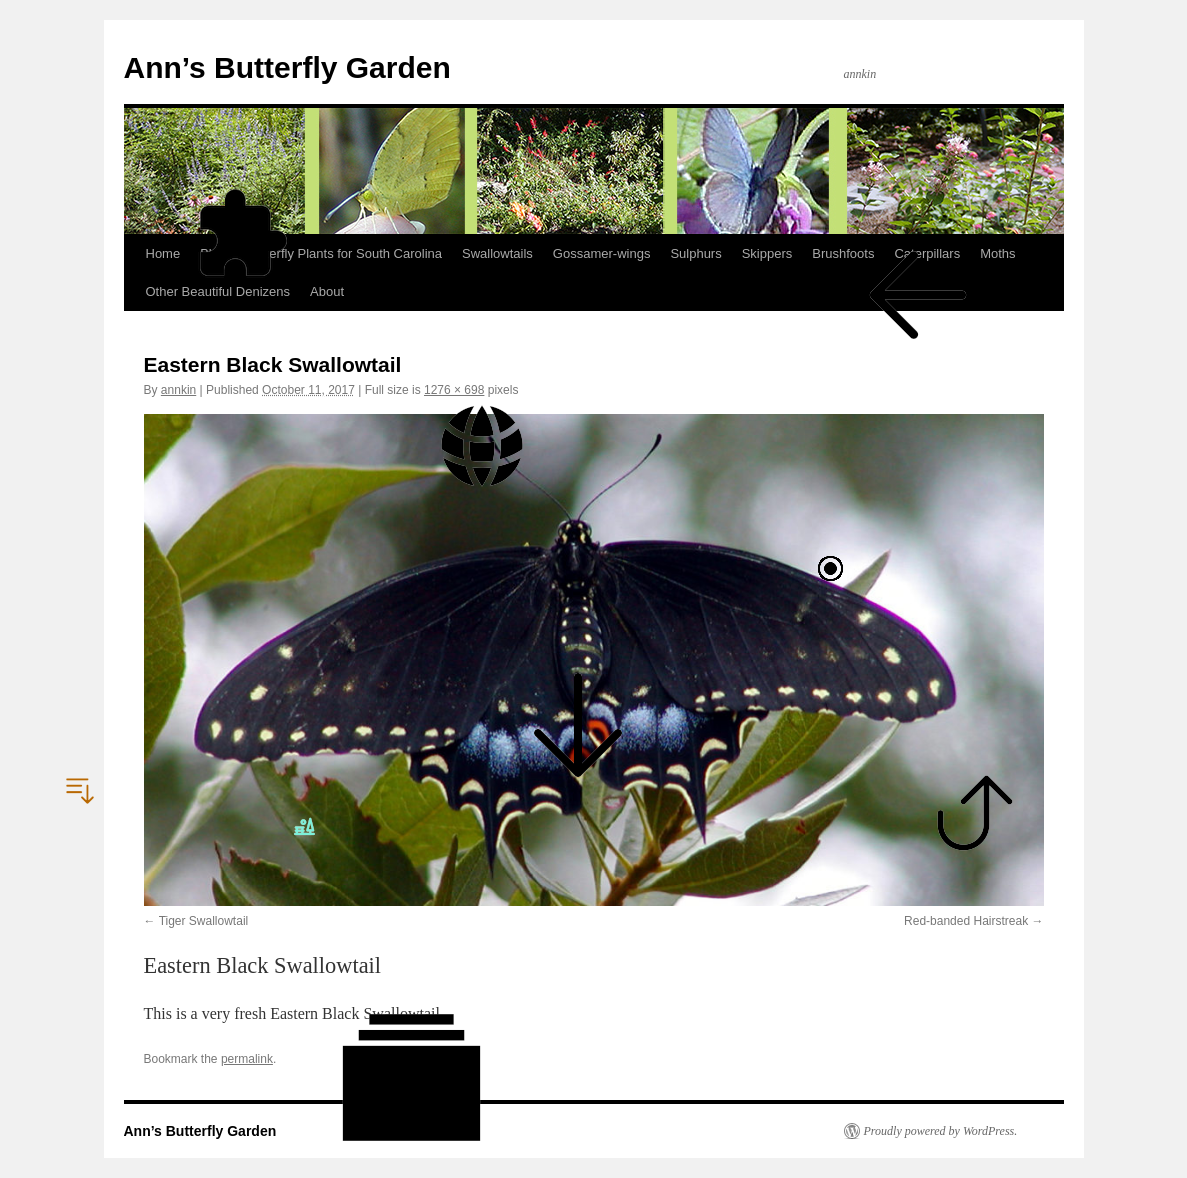  Describe the element at coordinates (975, 813) in the screenshot. I see `go back or return to previous state` at that location.